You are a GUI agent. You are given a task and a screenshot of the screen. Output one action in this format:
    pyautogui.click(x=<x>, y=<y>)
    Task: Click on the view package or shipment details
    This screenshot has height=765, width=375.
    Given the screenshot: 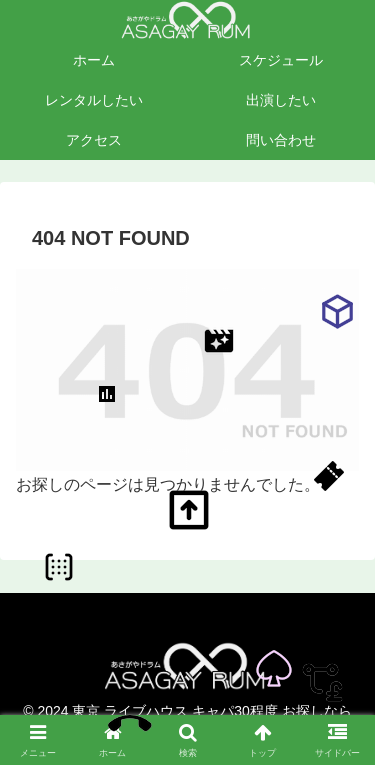 What is the action you would take?
    pyautogui.click(x=337, y=311)
    